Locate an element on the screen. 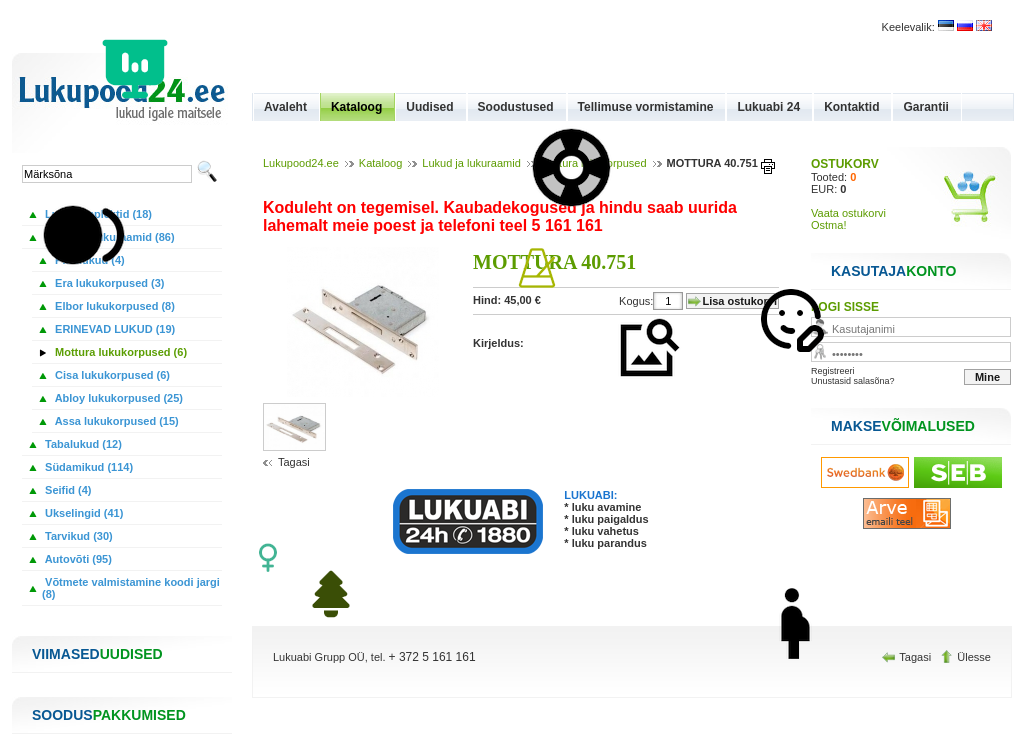 This screenshot has width=1024, height=734. view presentation analytics is located at coordinates (135, 69).